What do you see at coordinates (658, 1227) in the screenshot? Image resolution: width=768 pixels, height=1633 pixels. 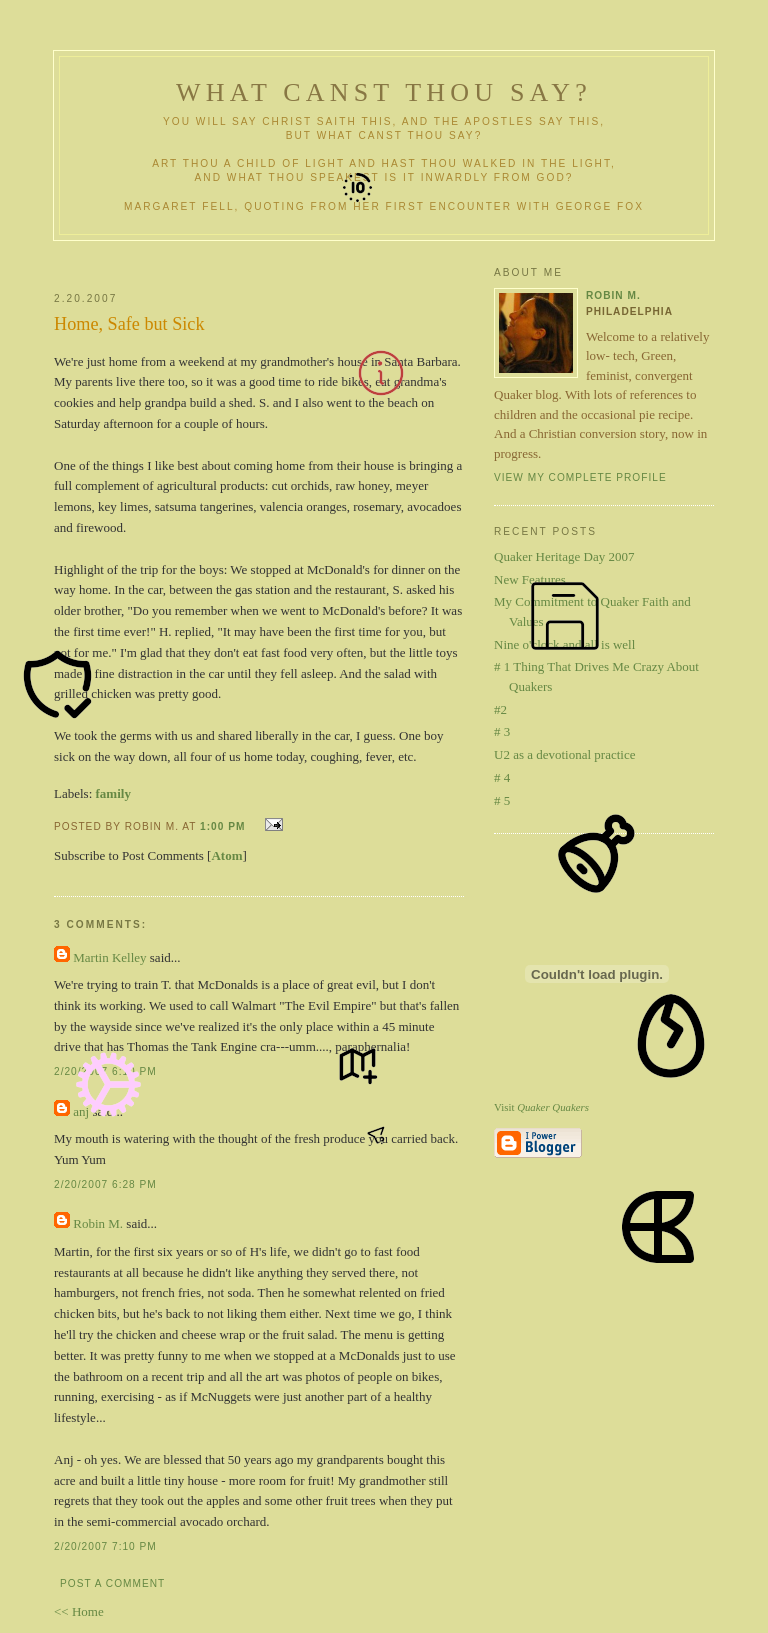 I see `open Craft app` at bounding box center [658, 1227].